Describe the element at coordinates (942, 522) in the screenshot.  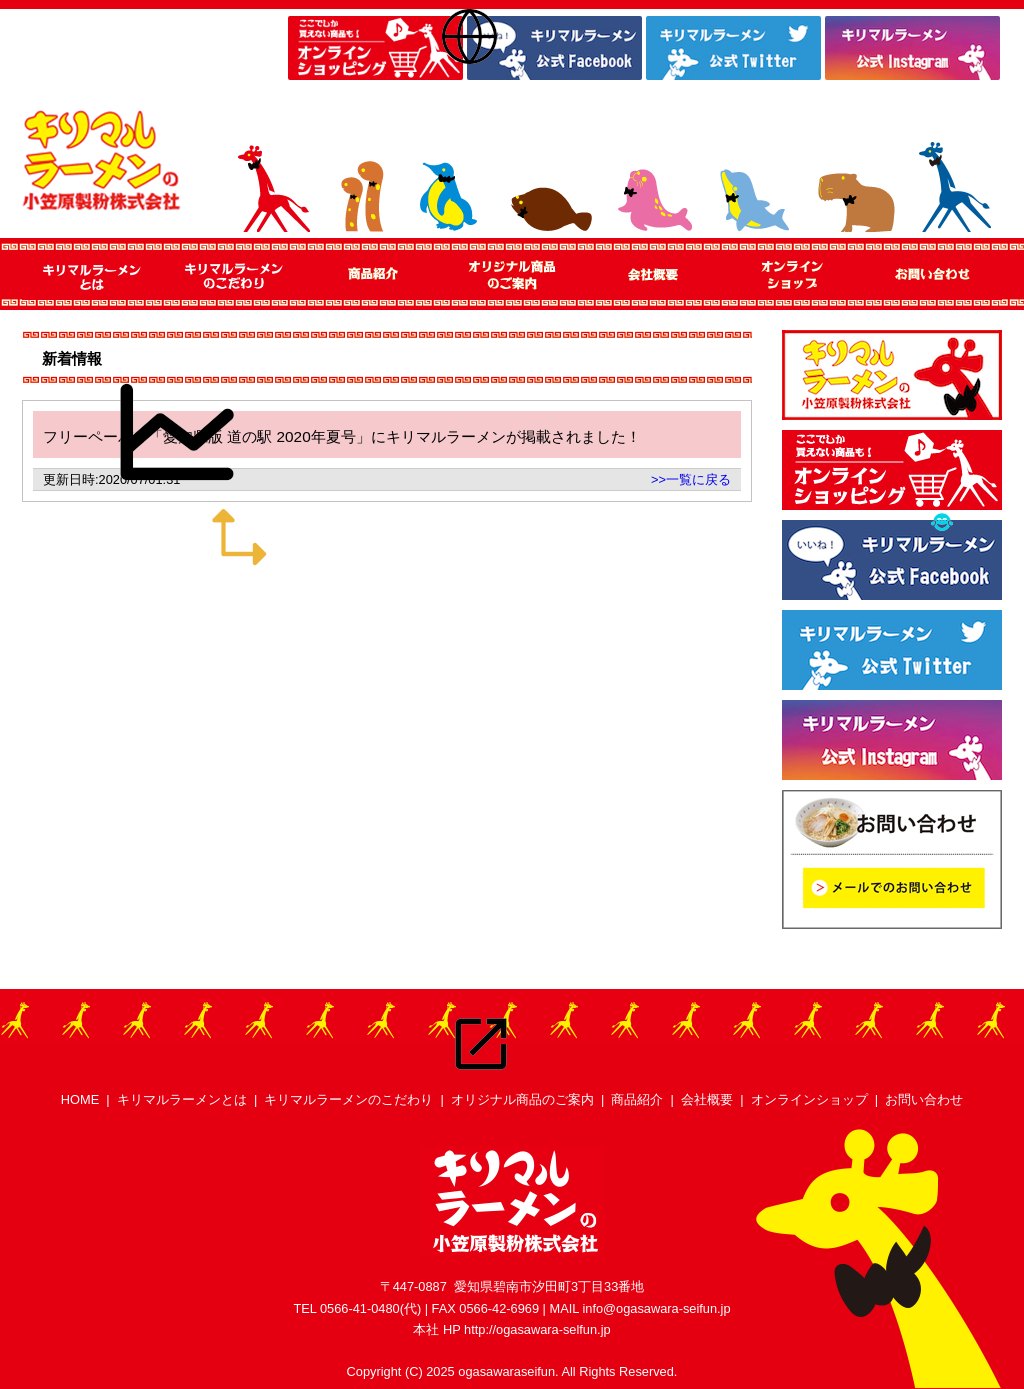
I see `react with laughing emoji` at that location.